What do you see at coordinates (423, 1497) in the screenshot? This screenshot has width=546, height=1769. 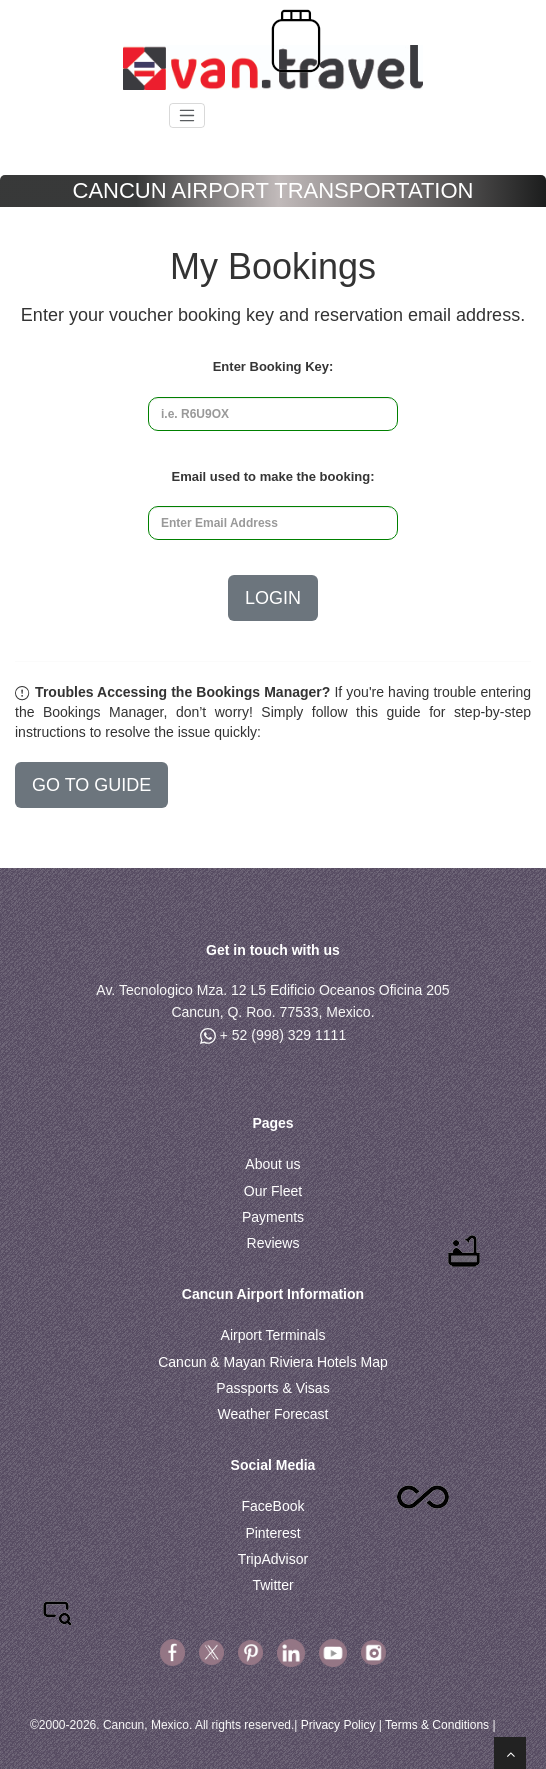 I see `indicates unlimited or infinite option` at bounding box center [423, 1497].